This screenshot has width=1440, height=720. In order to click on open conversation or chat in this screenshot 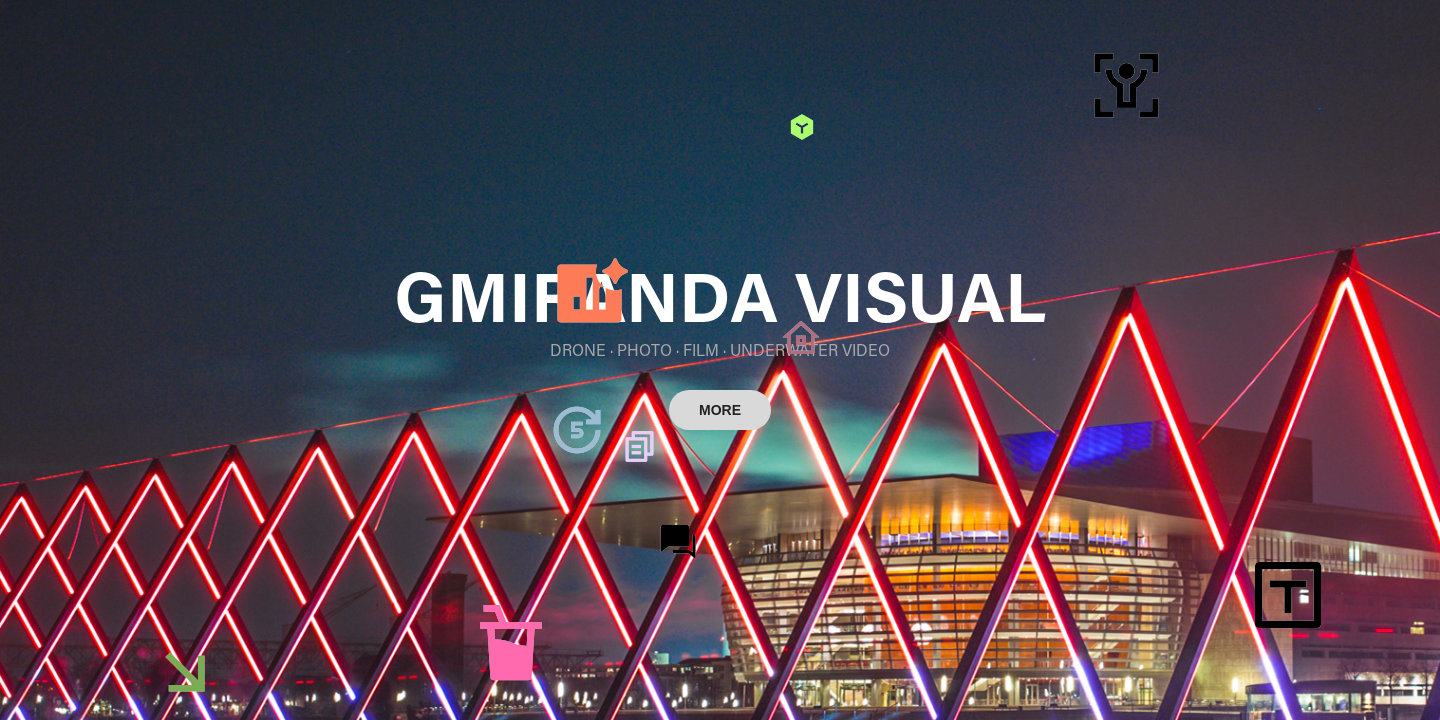, I will do `click(679, 540)`.